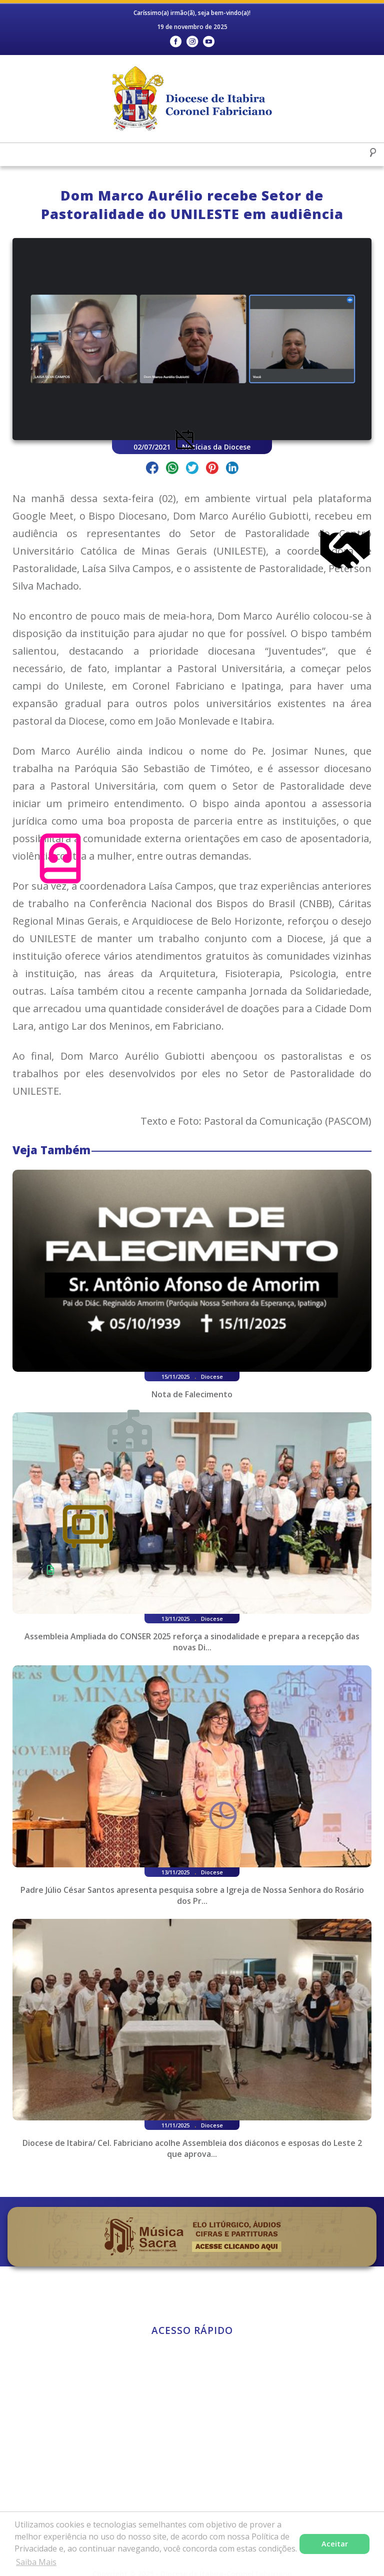  Describe the element at coordinates (223, 1815) in the screenshot. I see `toggle dark mode or night theme` at that location.